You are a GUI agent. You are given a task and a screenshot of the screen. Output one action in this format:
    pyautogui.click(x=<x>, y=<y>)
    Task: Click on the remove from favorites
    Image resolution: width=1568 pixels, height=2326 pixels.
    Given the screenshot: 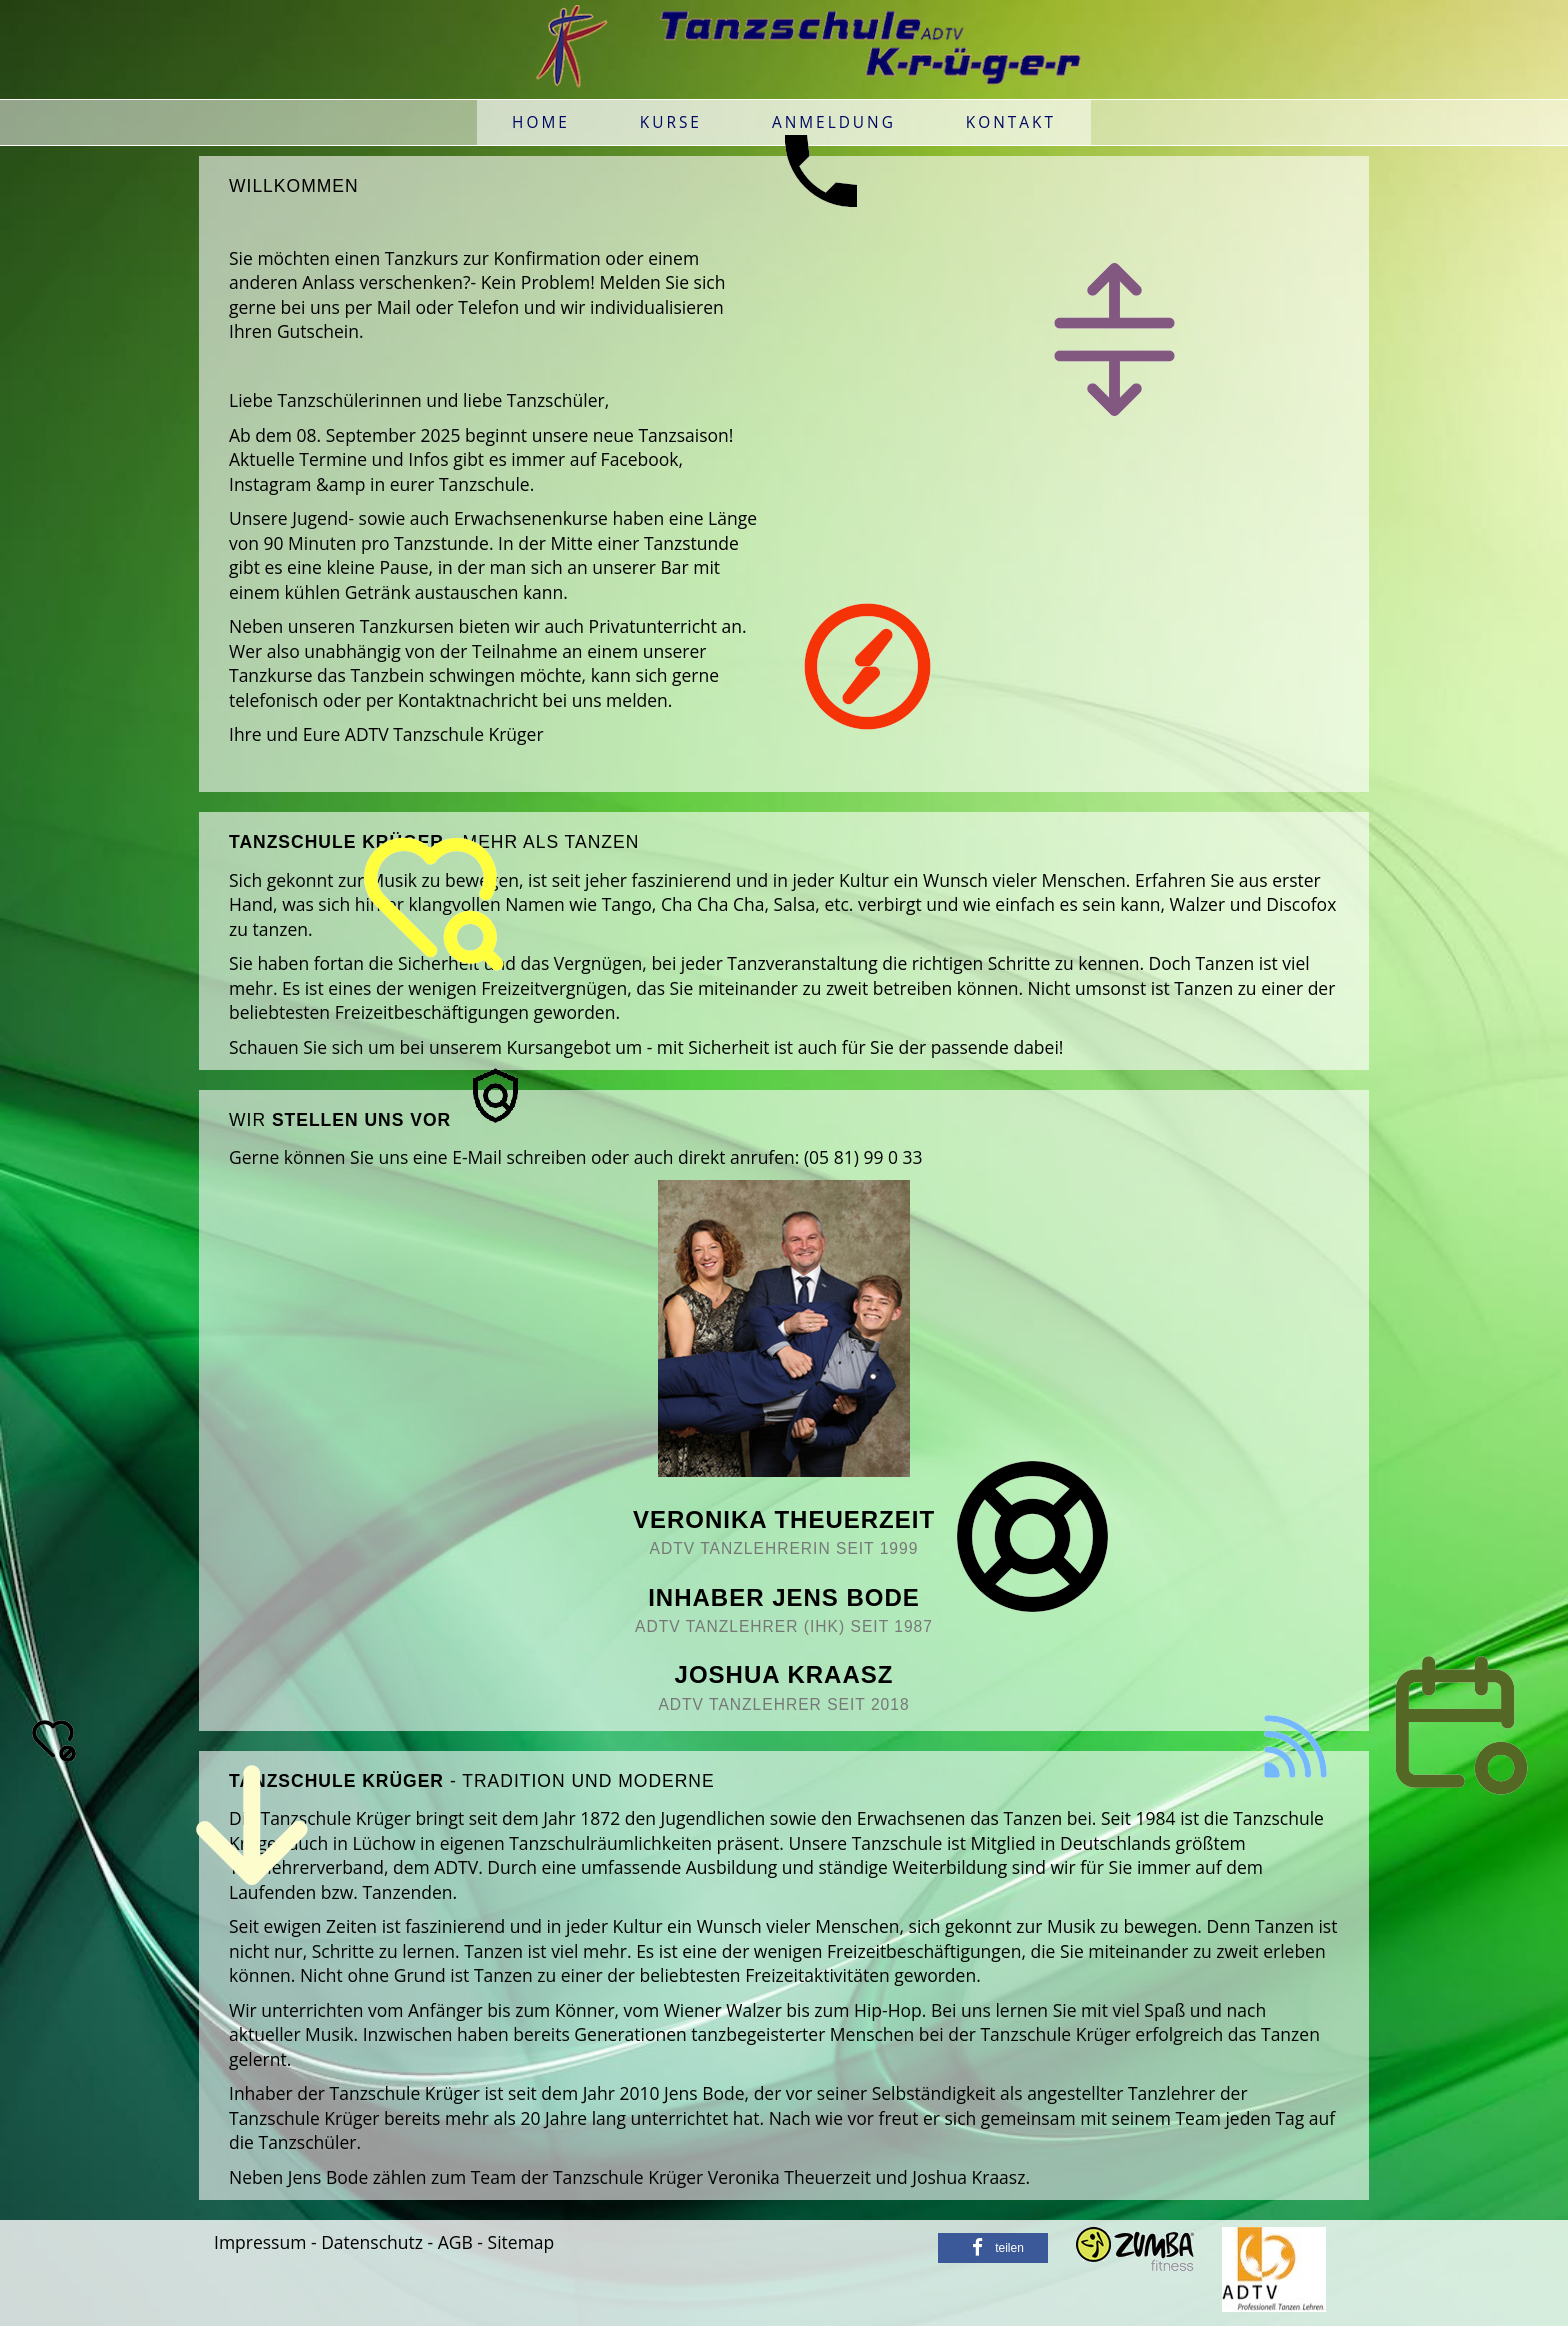 What is the action you would take?
    pyautogui.click(x=53, y=1739)
    